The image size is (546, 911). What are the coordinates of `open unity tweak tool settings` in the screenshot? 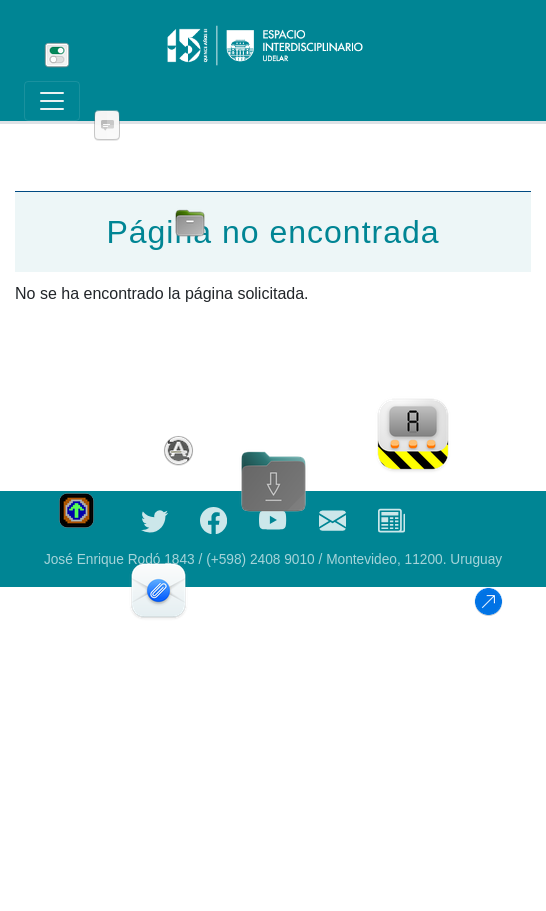 It's located at (57, 55).